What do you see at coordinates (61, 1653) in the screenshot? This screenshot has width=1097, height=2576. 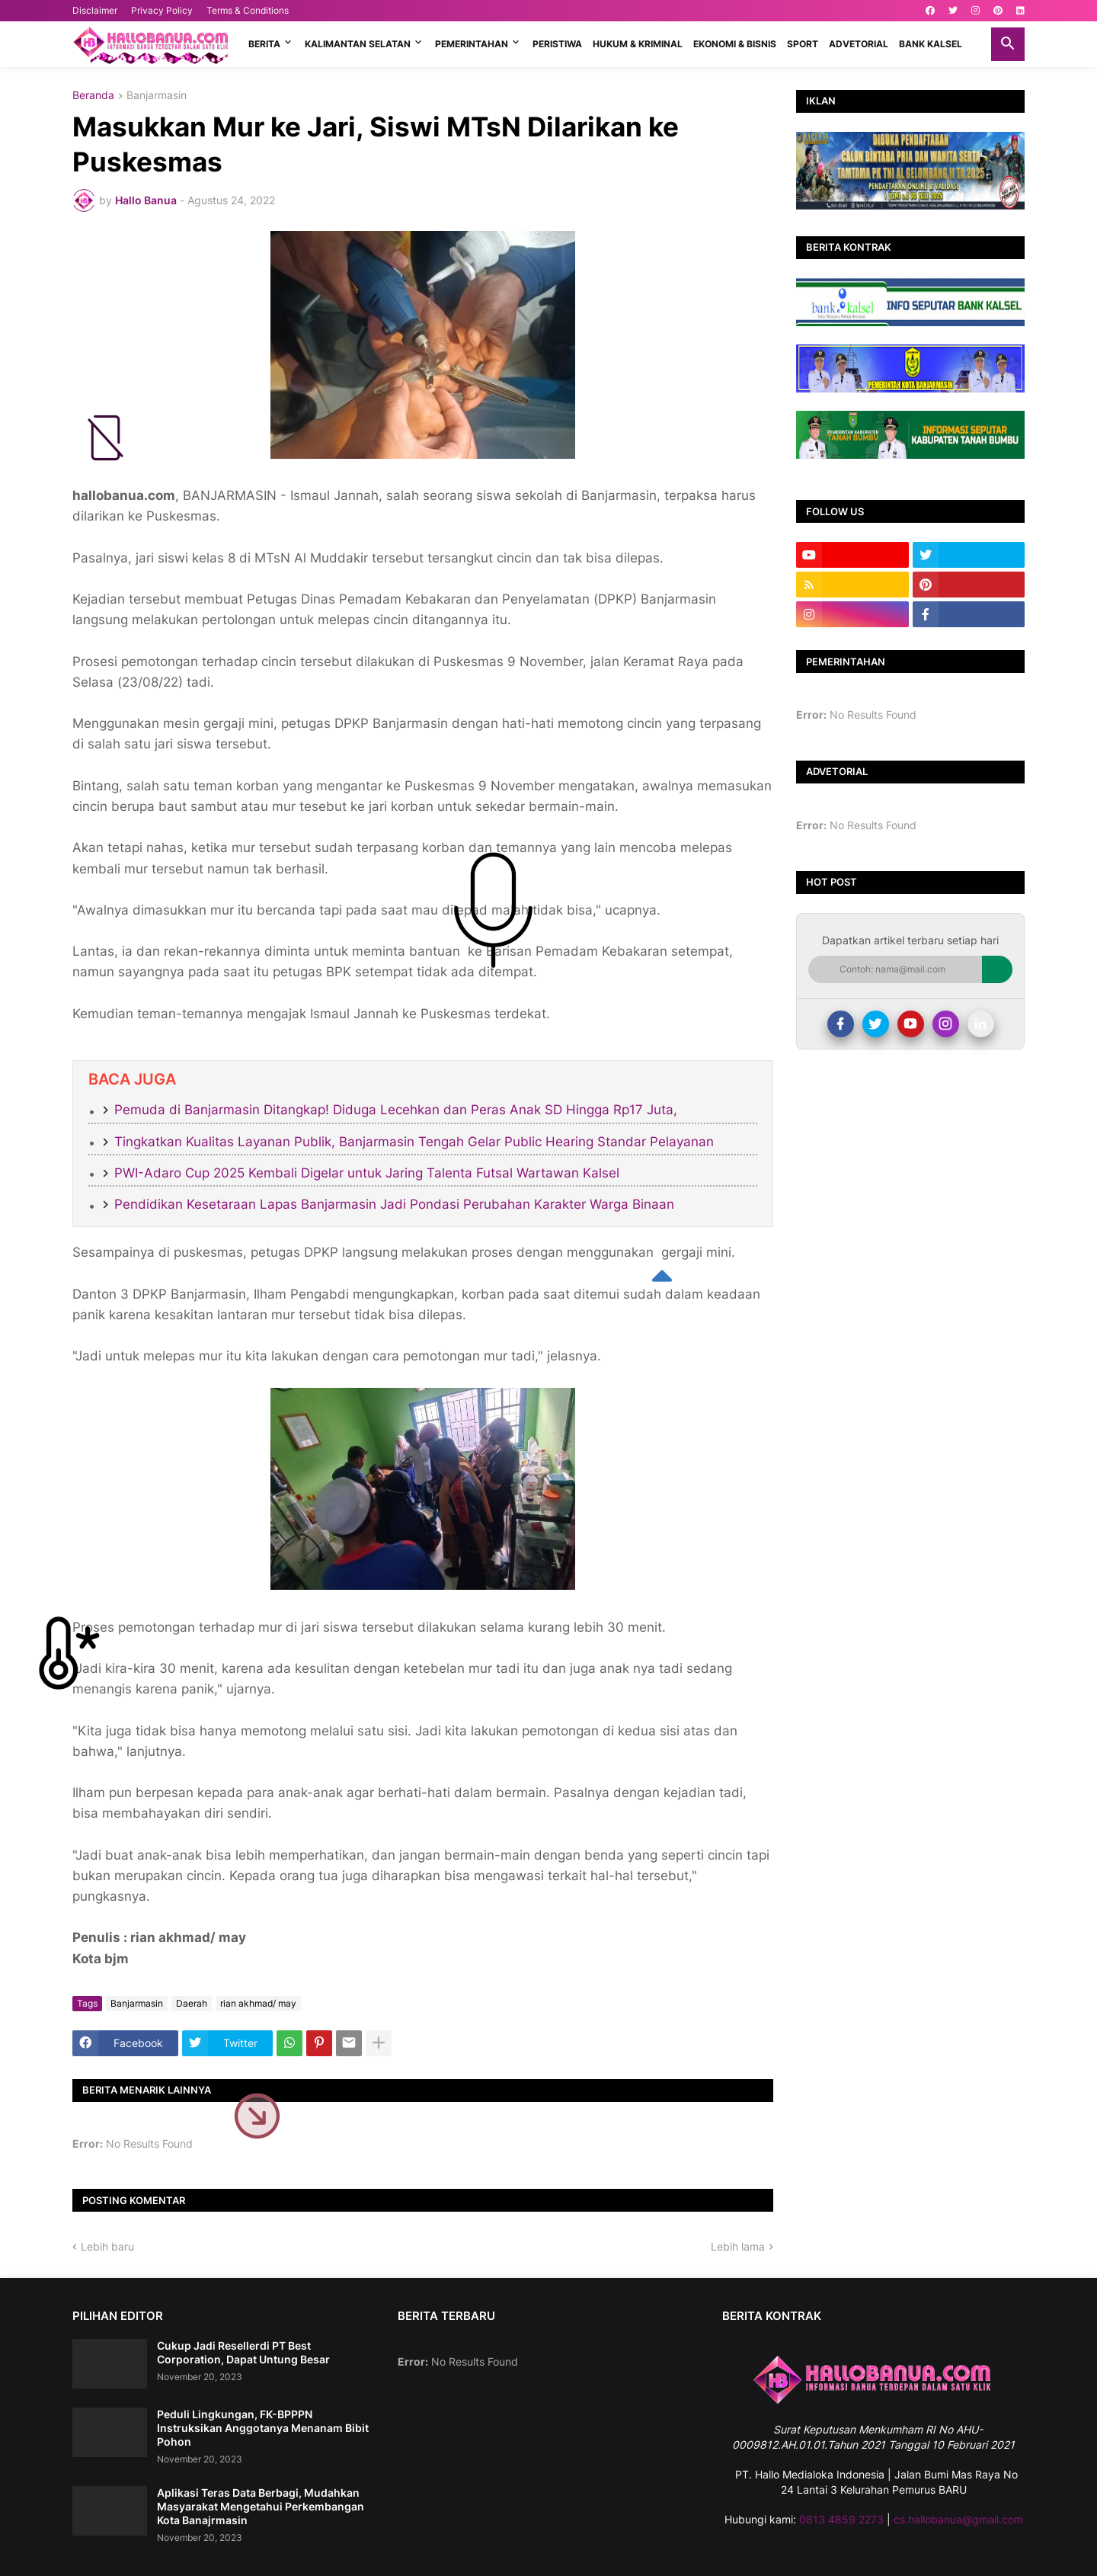 I see `indicates low temperature or cold conditions` at bounding box center [61, 1653].